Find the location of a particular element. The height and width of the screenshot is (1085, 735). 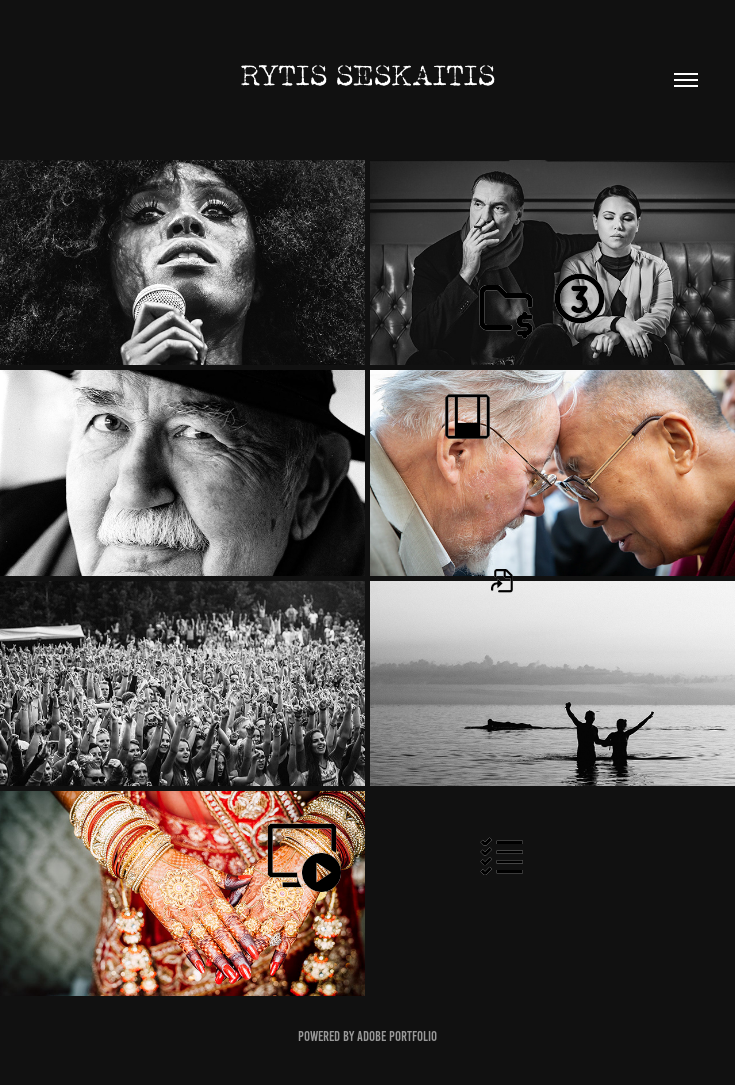

view or manage your task checklist is located at coordinates (500, 857).